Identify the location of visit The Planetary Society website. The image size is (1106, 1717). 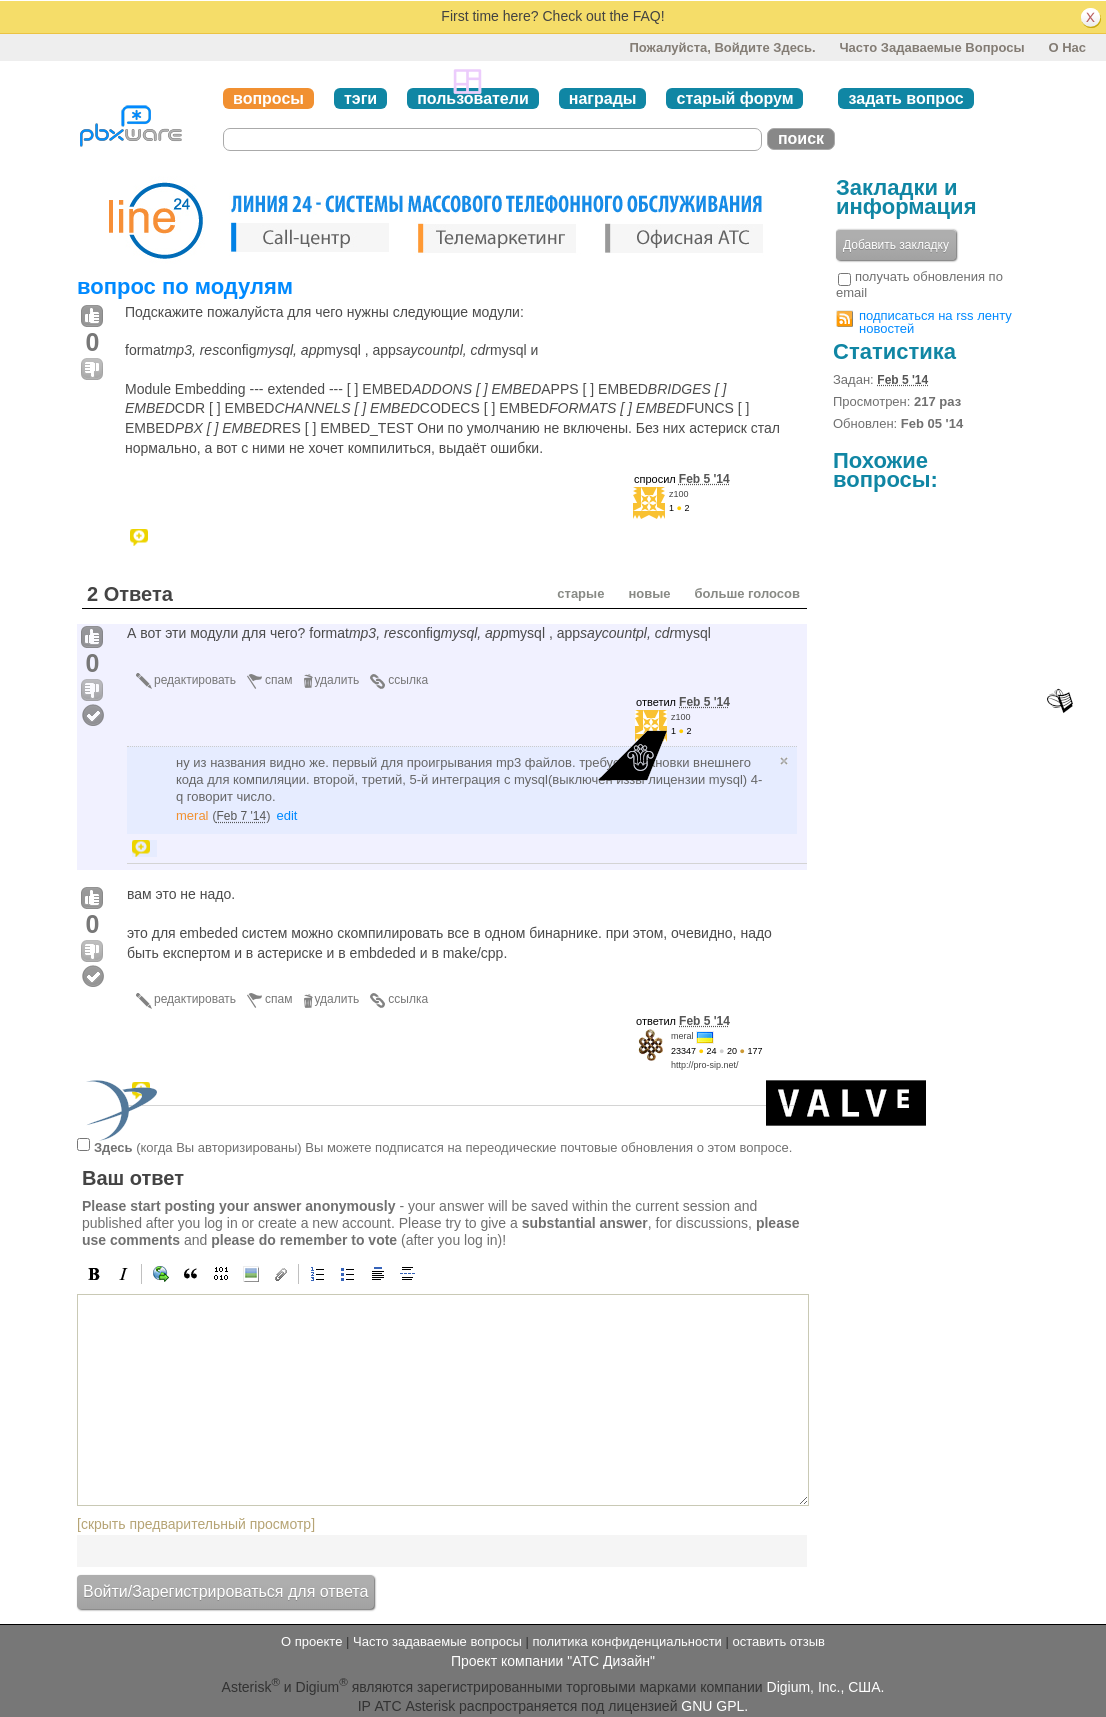
(121, 1110).